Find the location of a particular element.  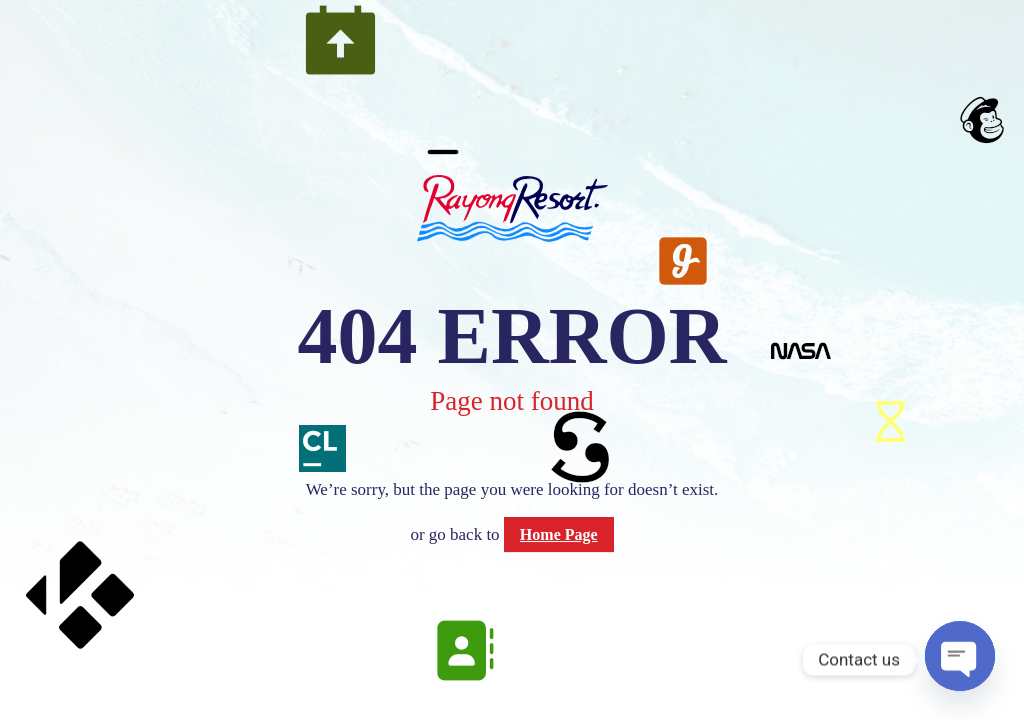

upload image to gallery is located at coordinates (340, 43).